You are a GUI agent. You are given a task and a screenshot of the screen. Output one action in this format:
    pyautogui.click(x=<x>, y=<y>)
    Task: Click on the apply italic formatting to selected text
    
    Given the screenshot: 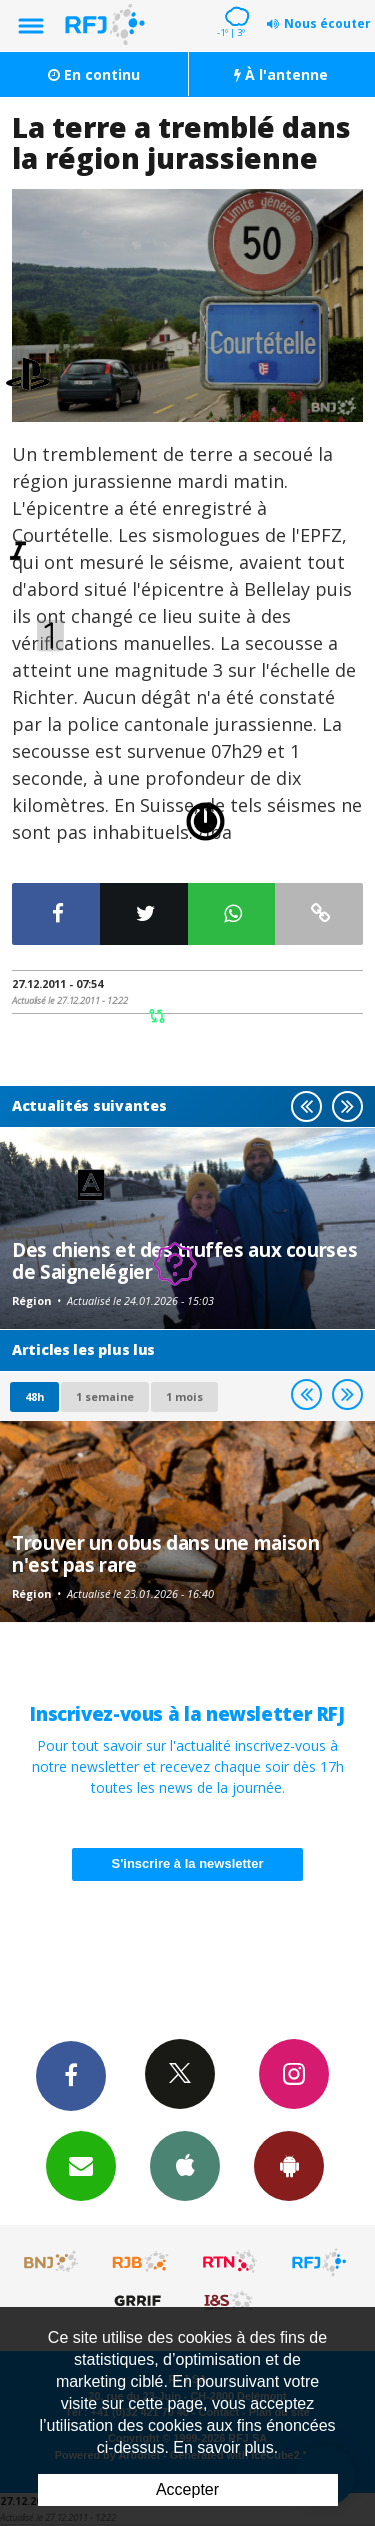 What is the action you would take?
    pyautogui.click(x=18, y=552)
    